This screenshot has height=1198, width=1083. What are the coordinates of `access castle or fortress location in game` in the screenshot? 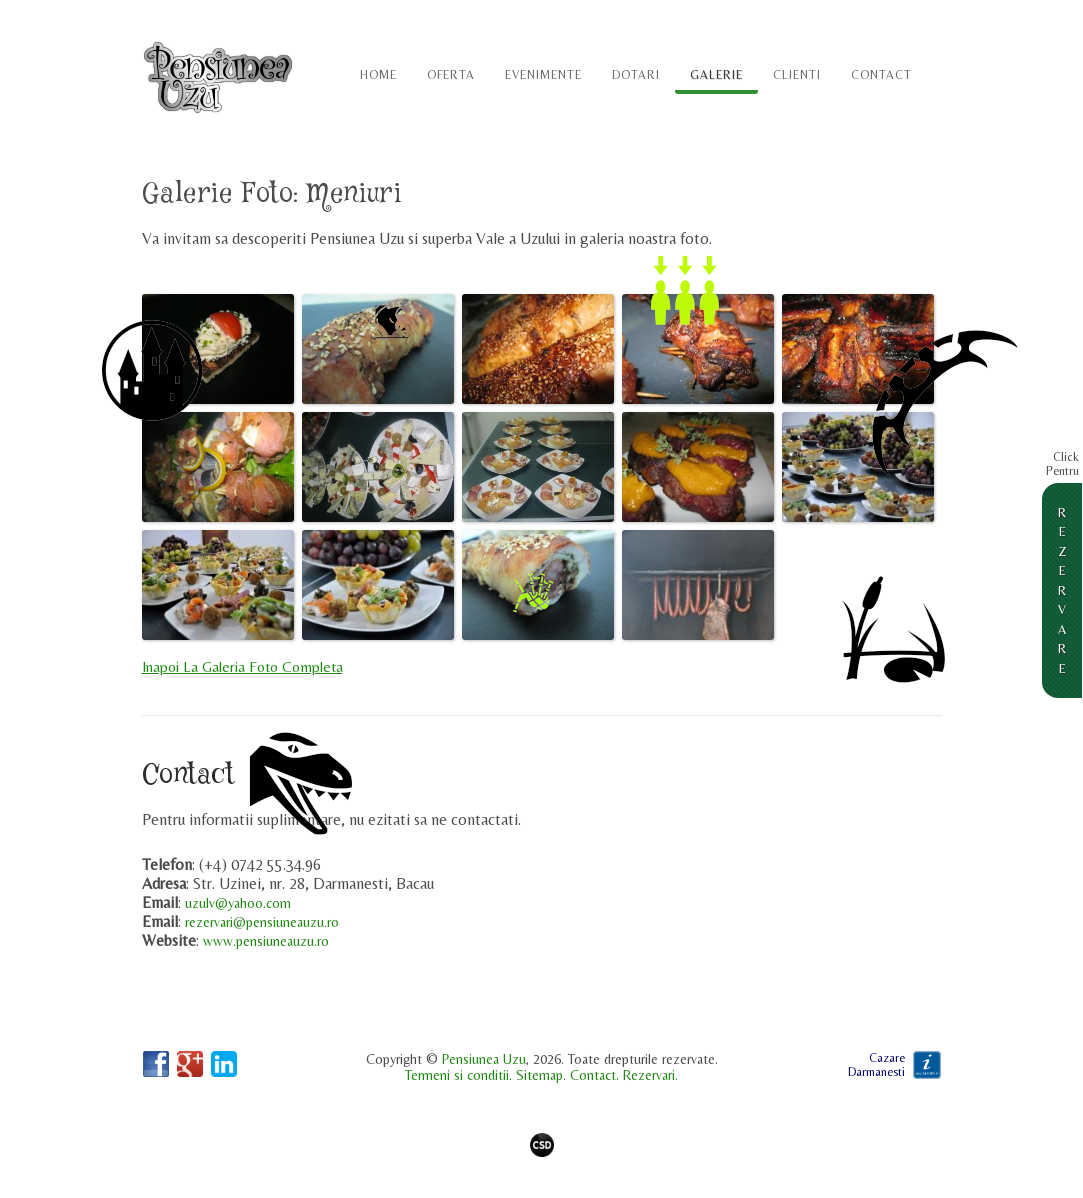 It's located at (152, 370).